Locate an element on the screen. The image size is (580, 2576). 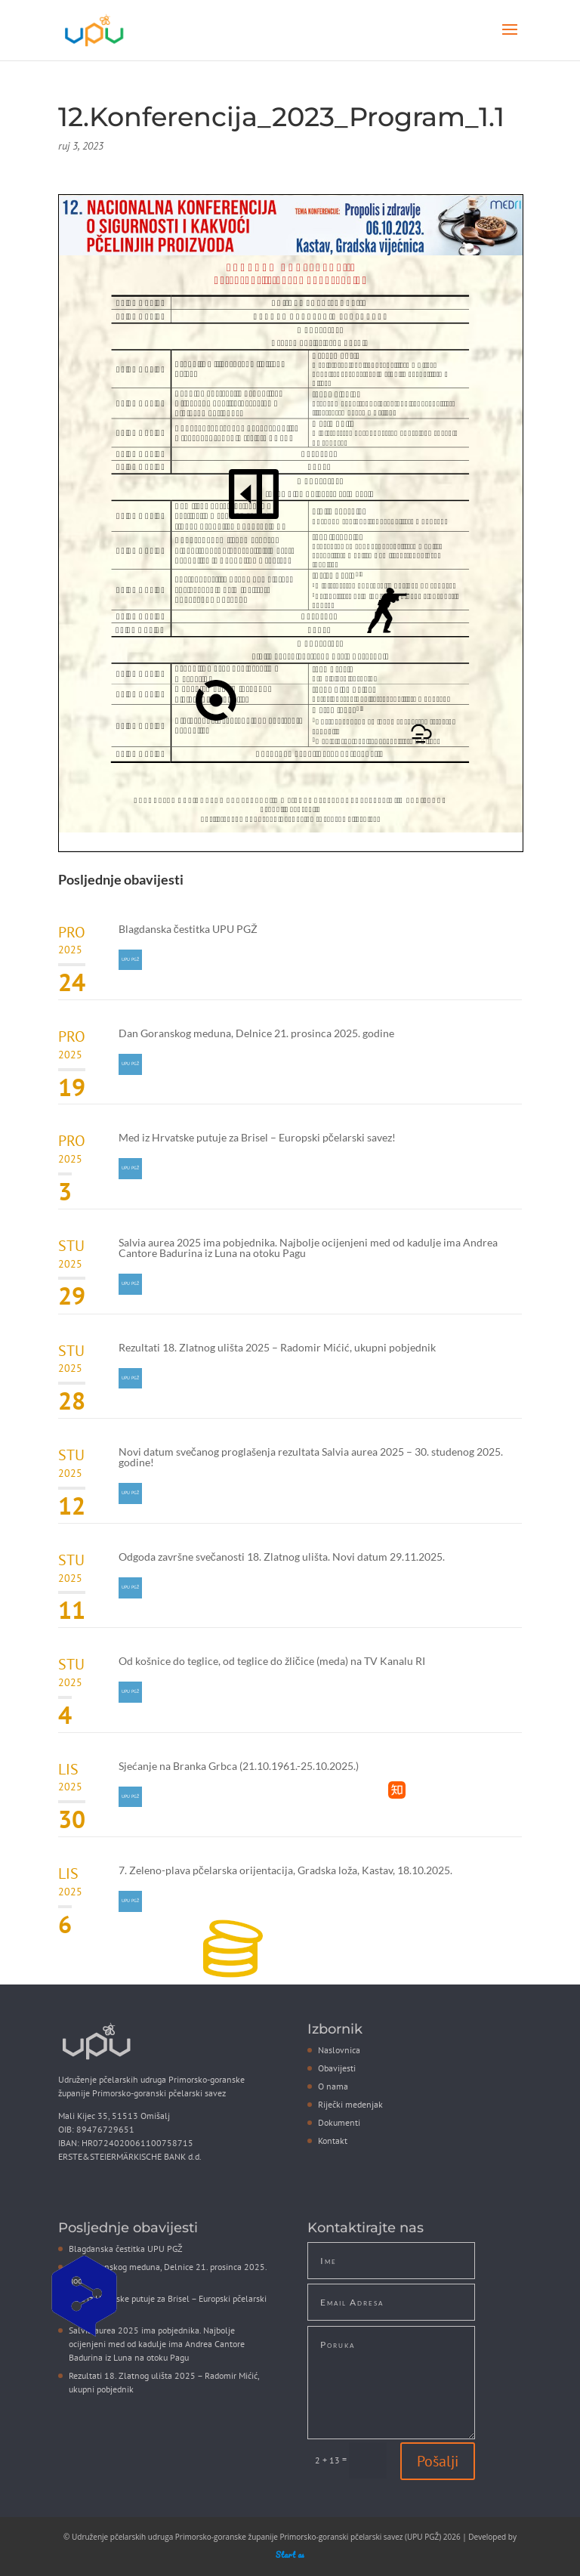
launch counter-strike game is located at coordinates (388, 610).